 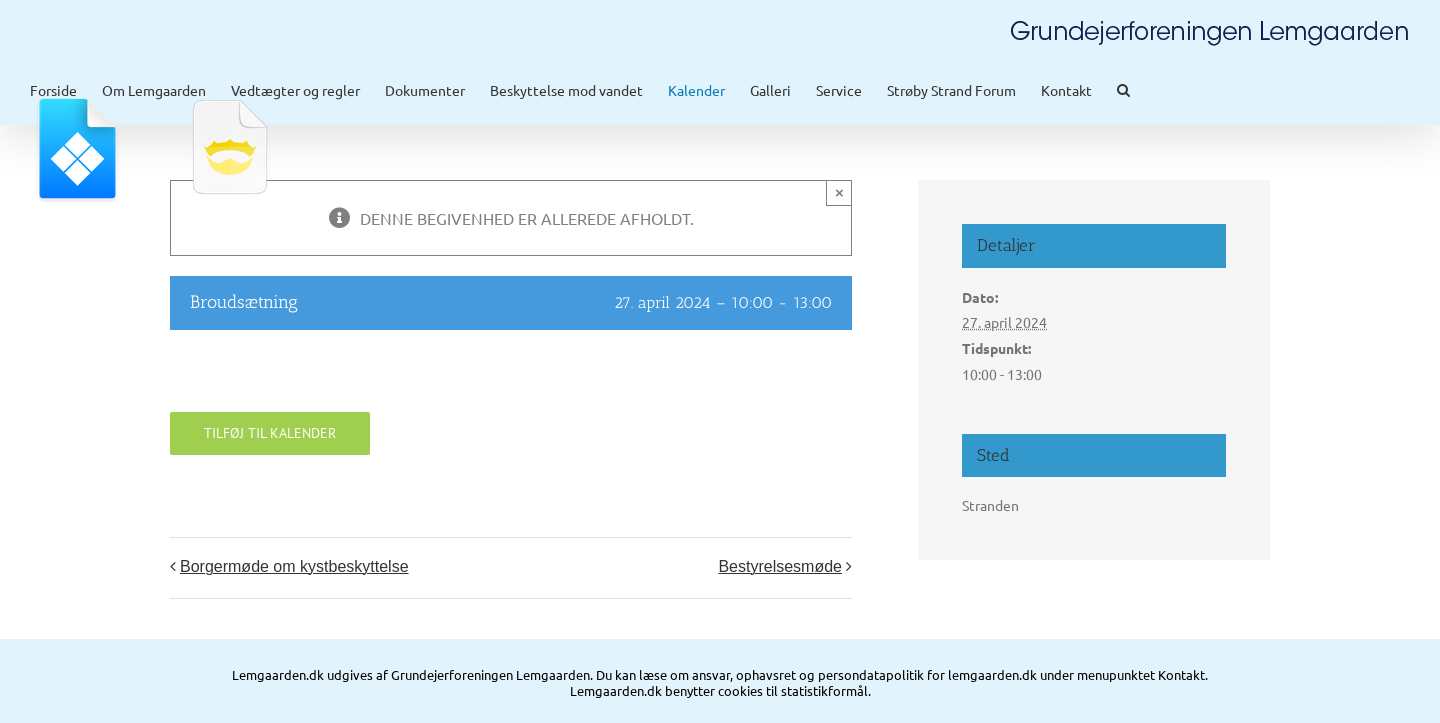 I want to click on windows control panel file running through wine compatibility layer, so click(x=77, y=150).